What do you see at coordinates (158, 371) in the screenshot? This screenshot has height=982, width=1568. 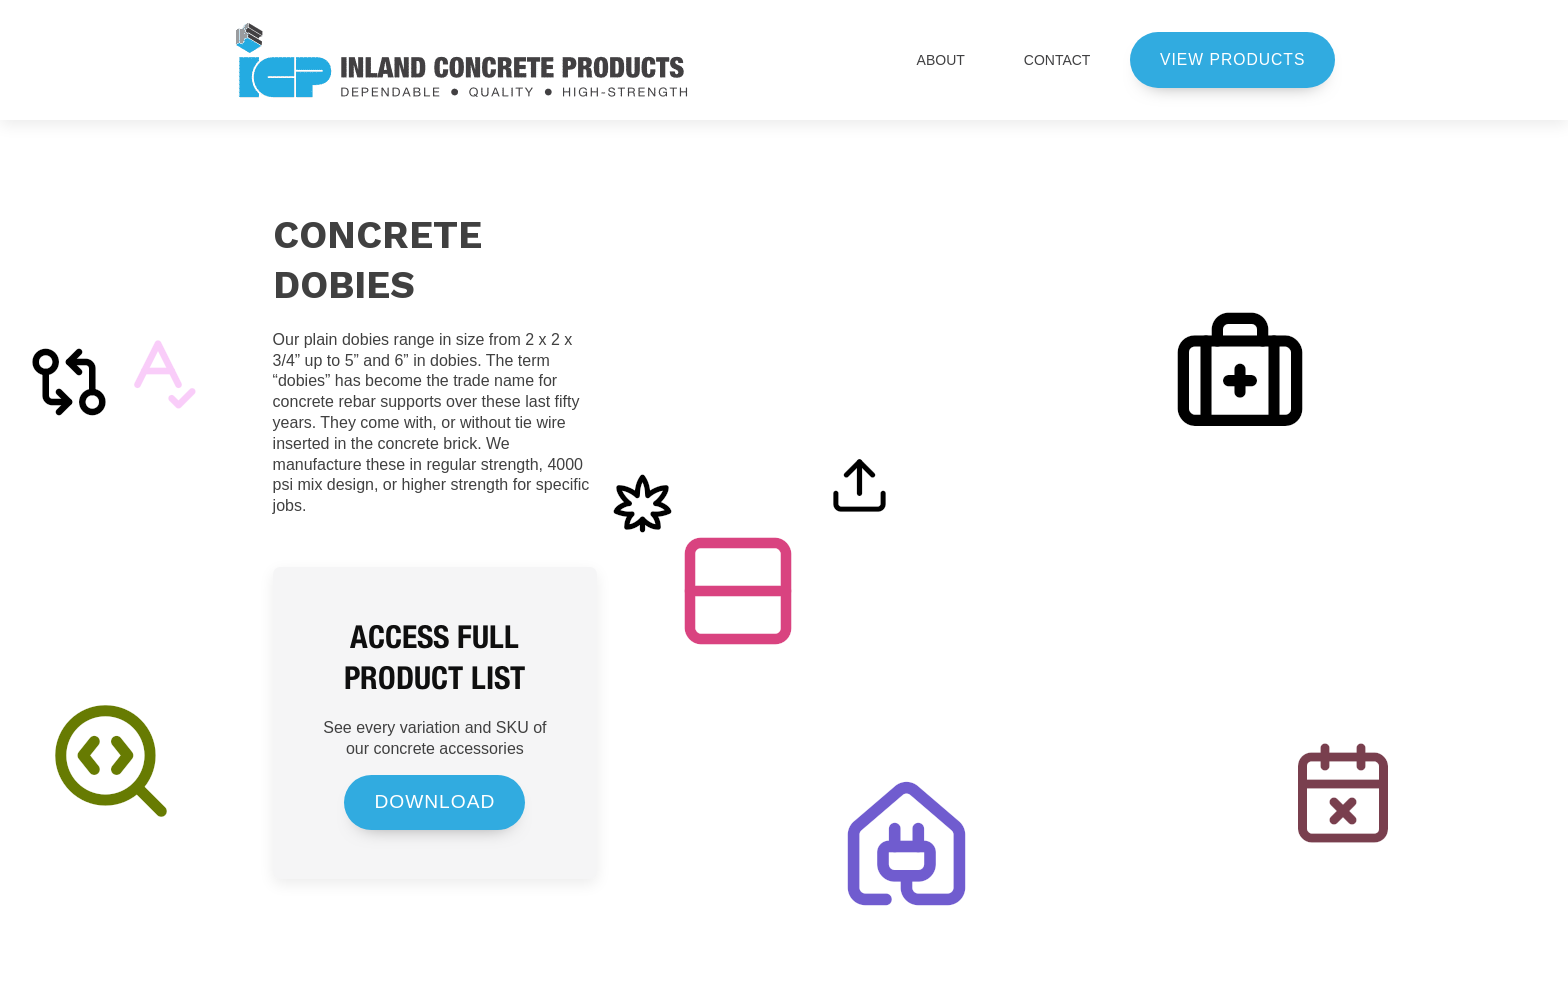 I see `check spelling and grammar` at bounding box center [158, 371].